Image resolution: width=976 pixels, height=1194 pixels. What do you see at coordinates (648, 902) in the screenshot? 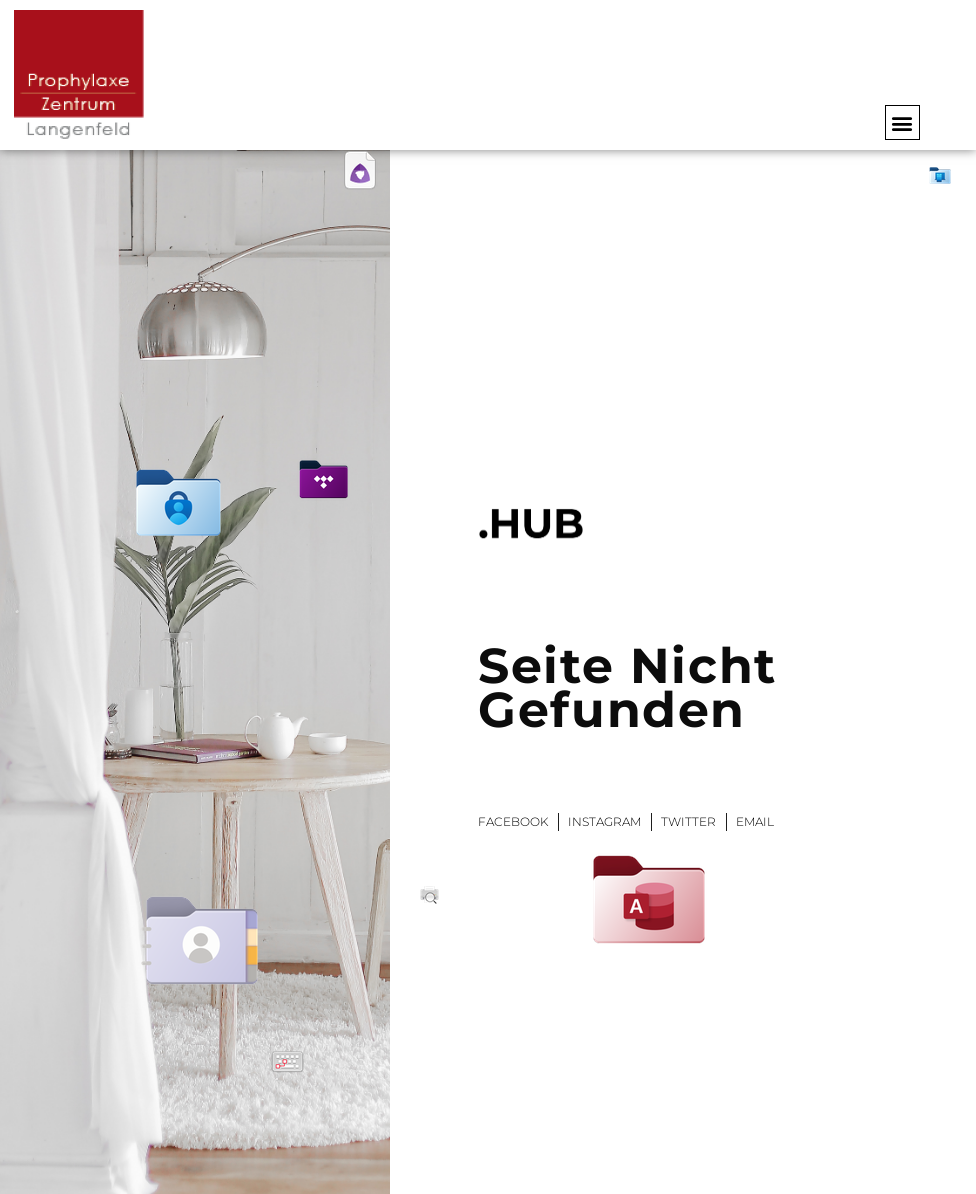
I see `open folder containing Microsoft Access database files` at bounding box center [648, 902].